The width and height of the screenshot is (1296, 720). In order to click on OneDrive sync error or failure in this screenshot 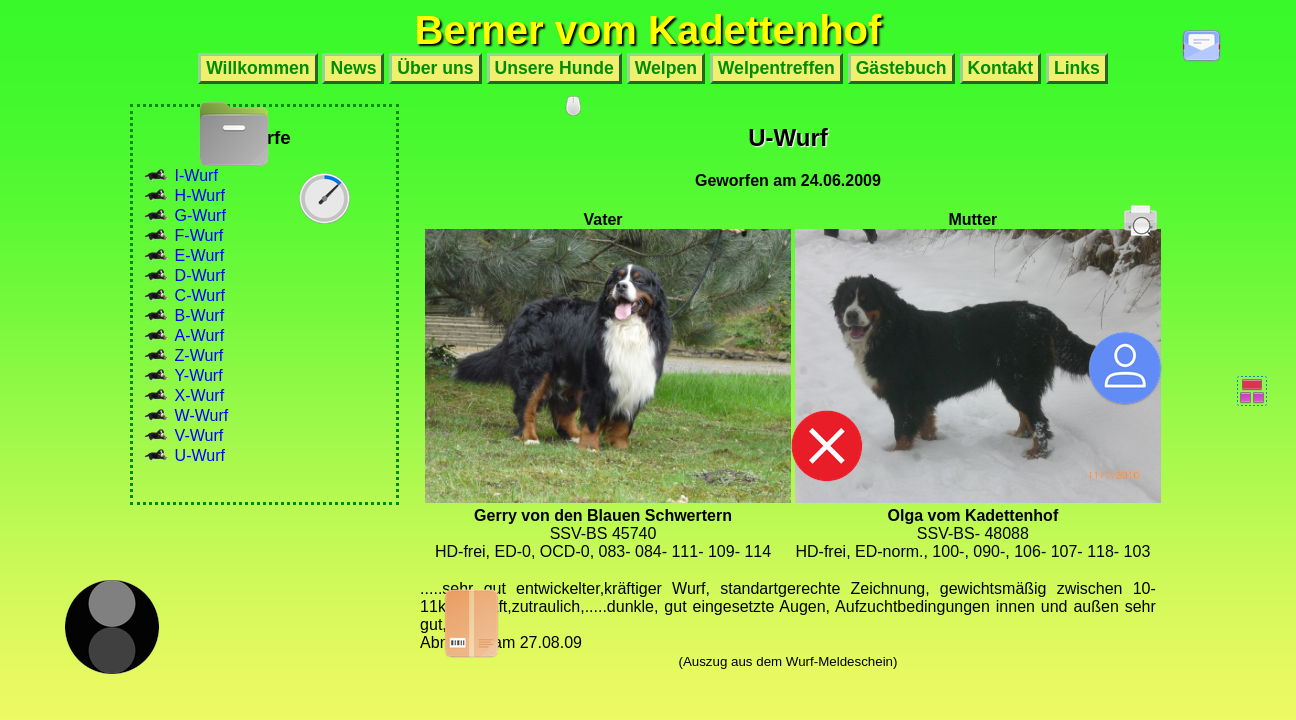, I will do `click(827, 446)`.